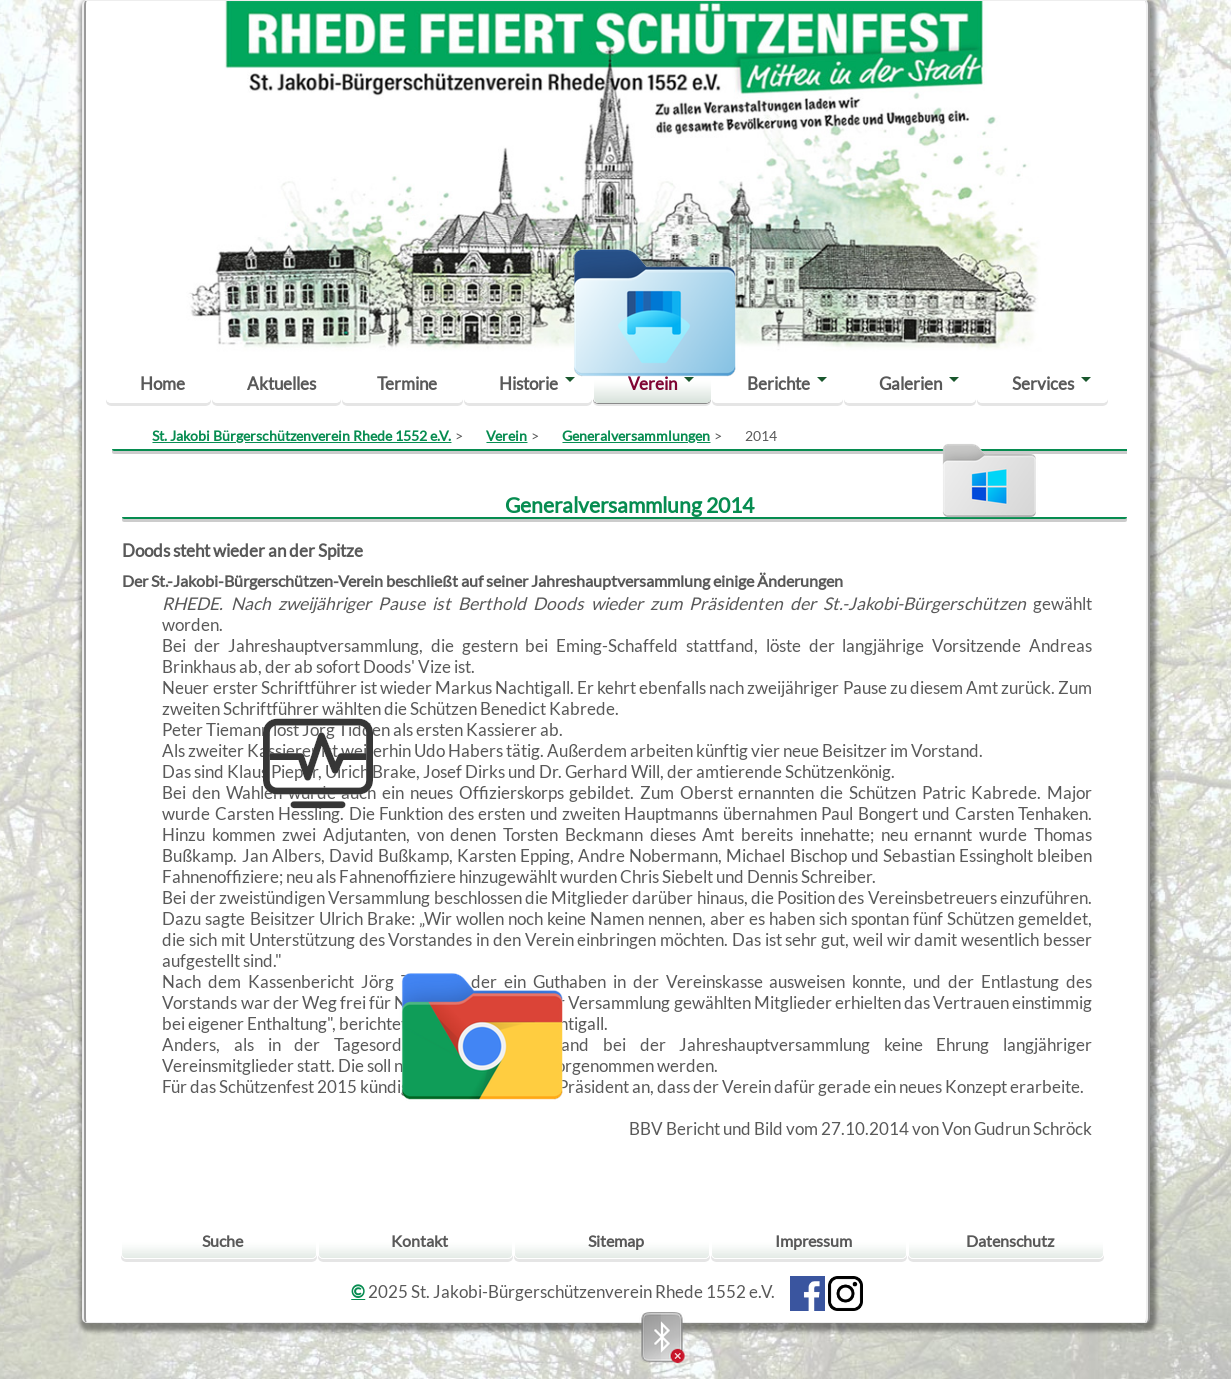 This screenshot has height=1379, width=1231. Describe the element at coordinates (654, 317) in the screenshot. I see `open microsoft warehouse management files` at that location.